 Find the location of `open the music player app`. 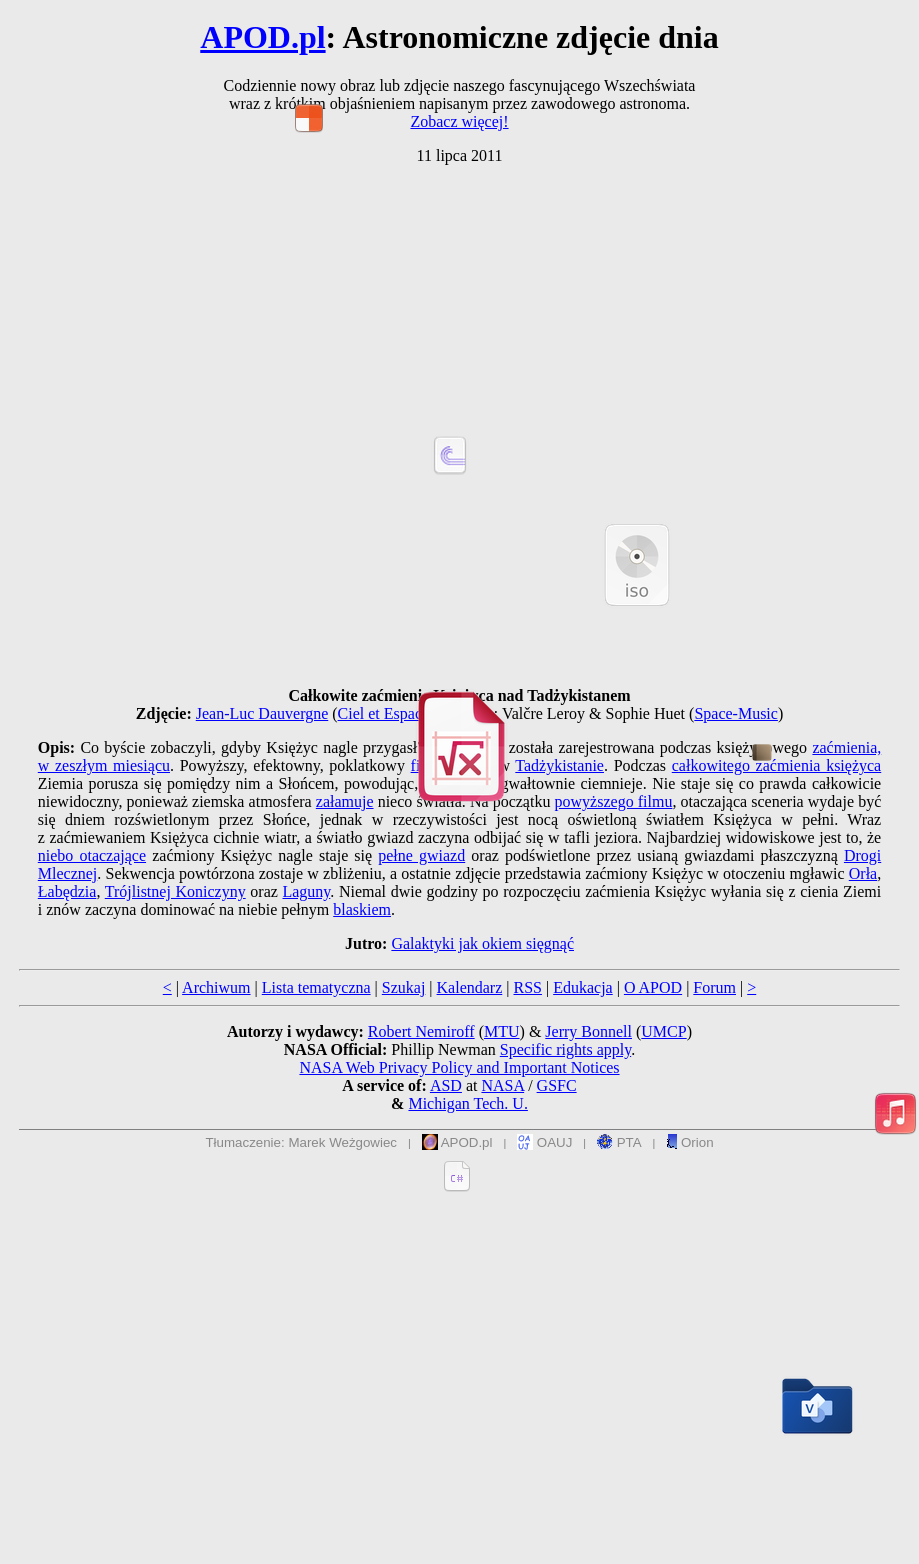

open the music player app is located at coordinates (895, 1113).